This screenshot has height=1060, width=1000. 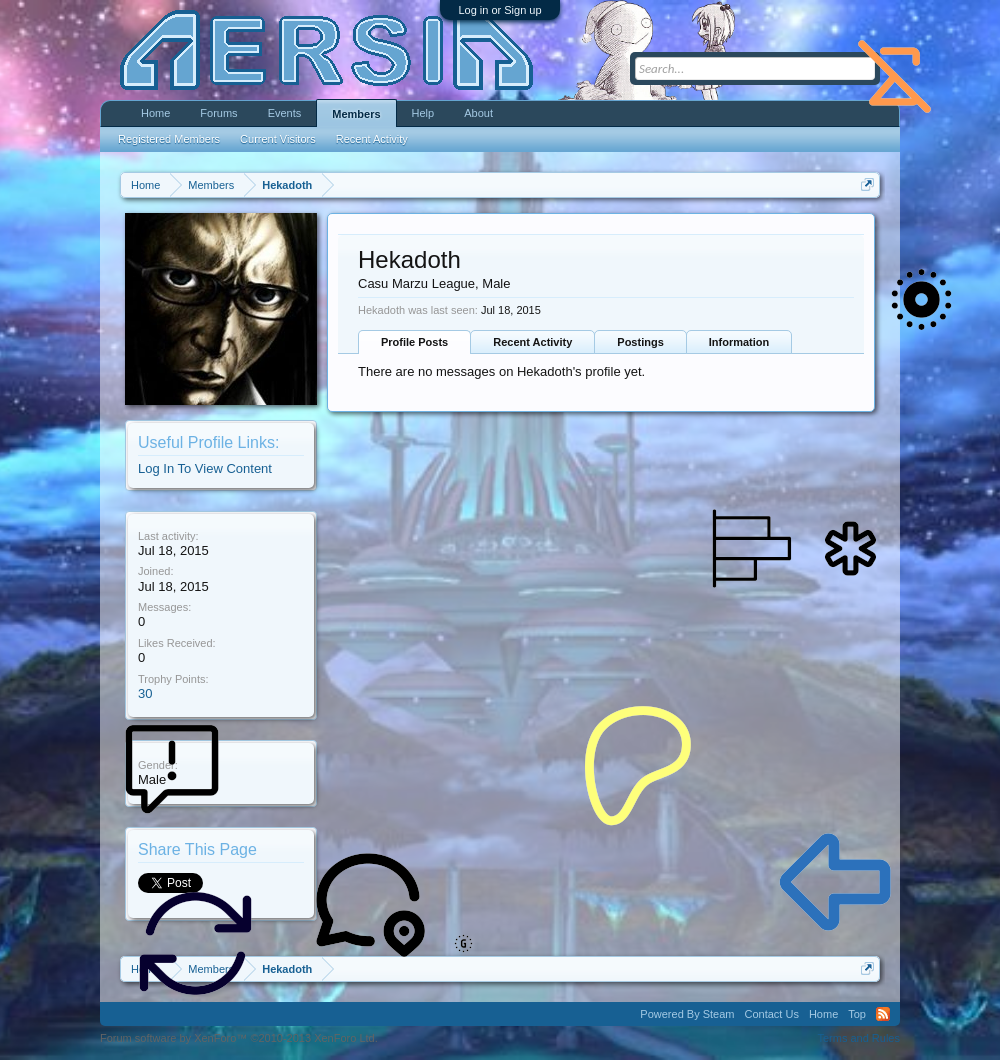 What do you see at coordinates (921, 299) in the screenshot?
I see `indicates live photo mode is active` at bounding box center [921, 299].